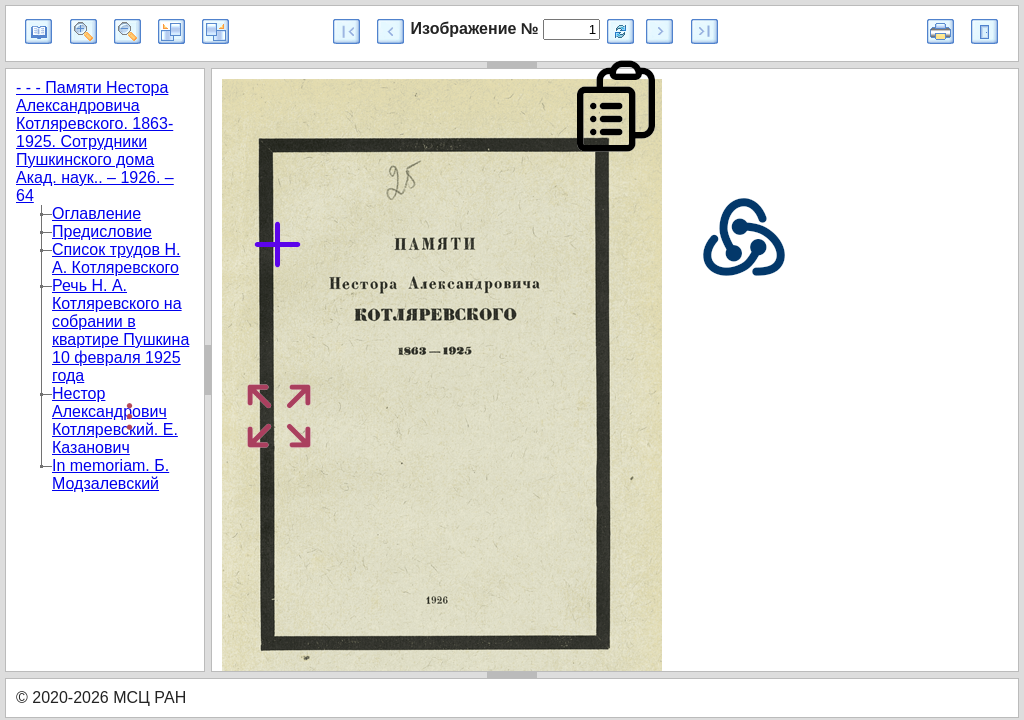 The image size is (1024, 720). I want to click on add a new item, so click(277, 244).